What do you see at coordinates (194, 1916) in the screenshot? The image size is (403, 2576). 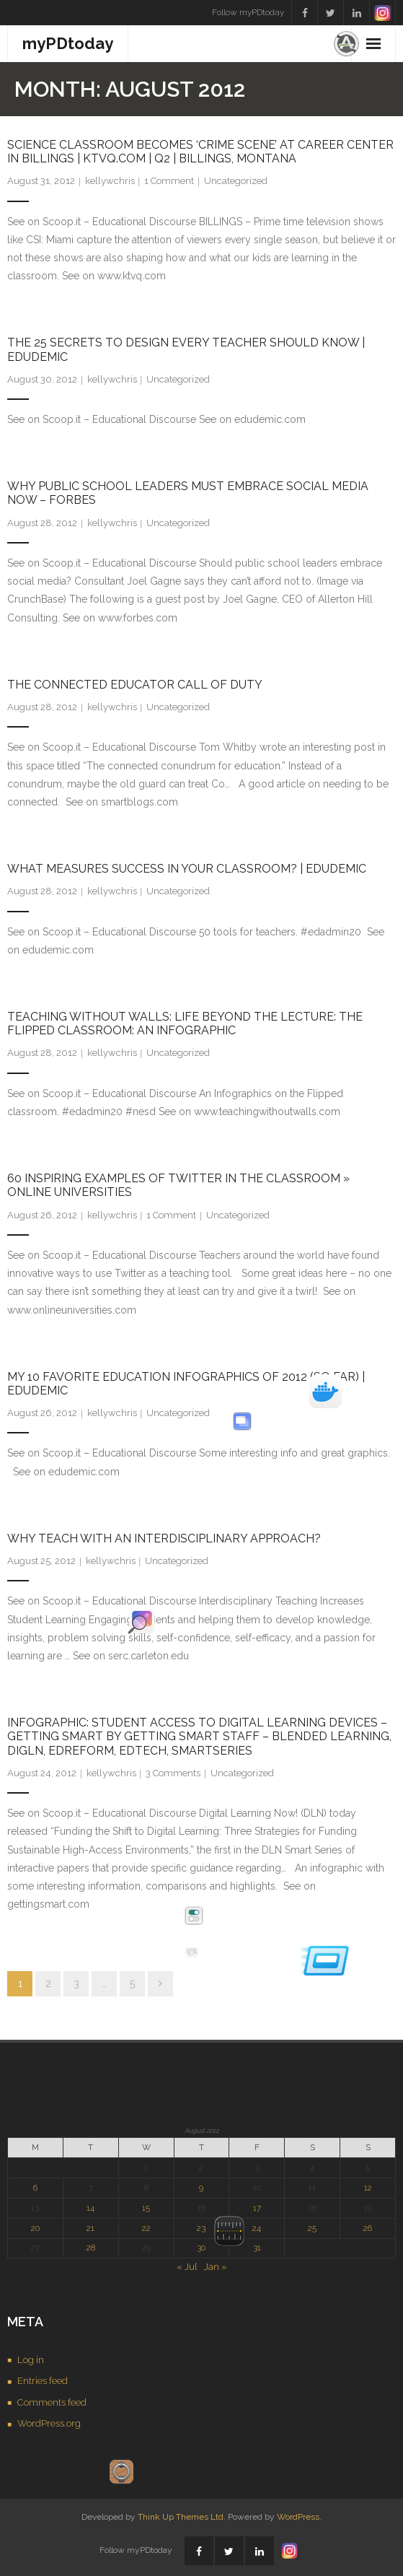 I see `open system tweaks or settings customization` at bounding box center [194, 1916].